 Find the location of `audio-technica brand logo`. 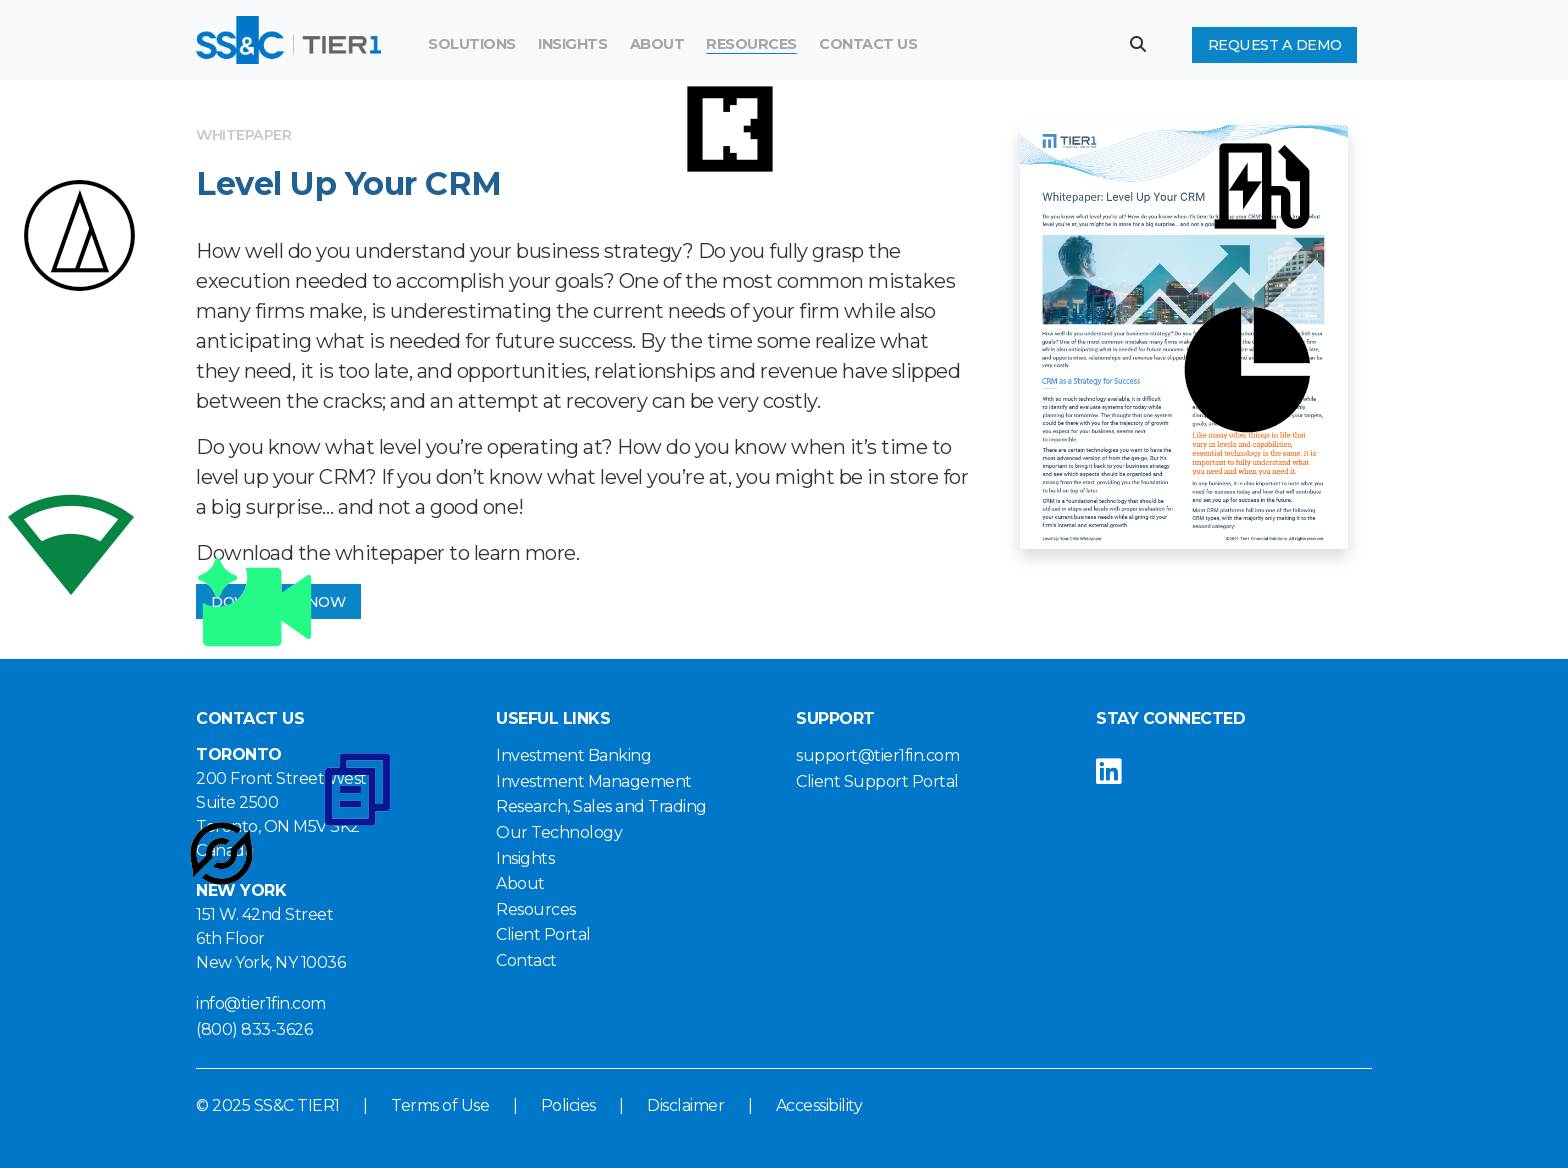

audio-technica brand logo is located at coordinates (79, 235).